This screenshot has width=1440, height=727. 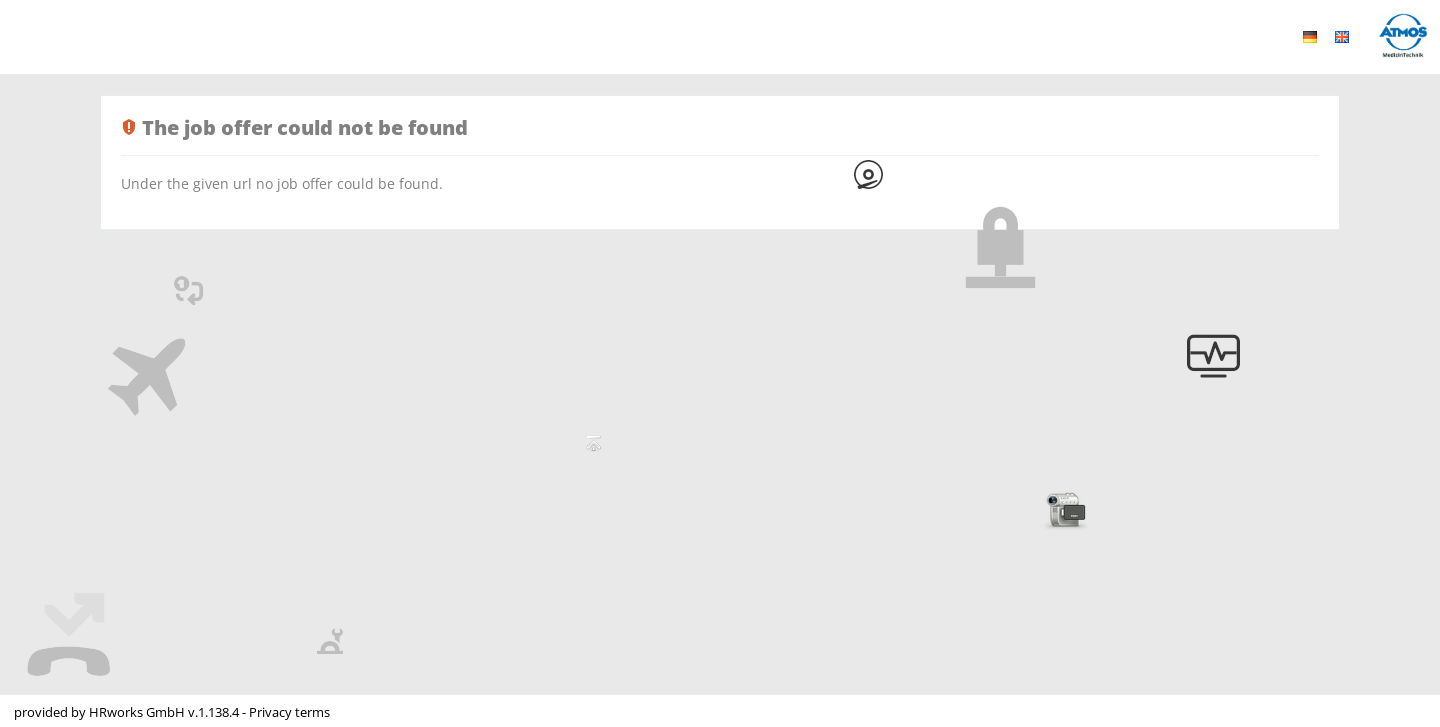 I want to click on open disk utility to manage storage devices, so click(x=868, y=174).